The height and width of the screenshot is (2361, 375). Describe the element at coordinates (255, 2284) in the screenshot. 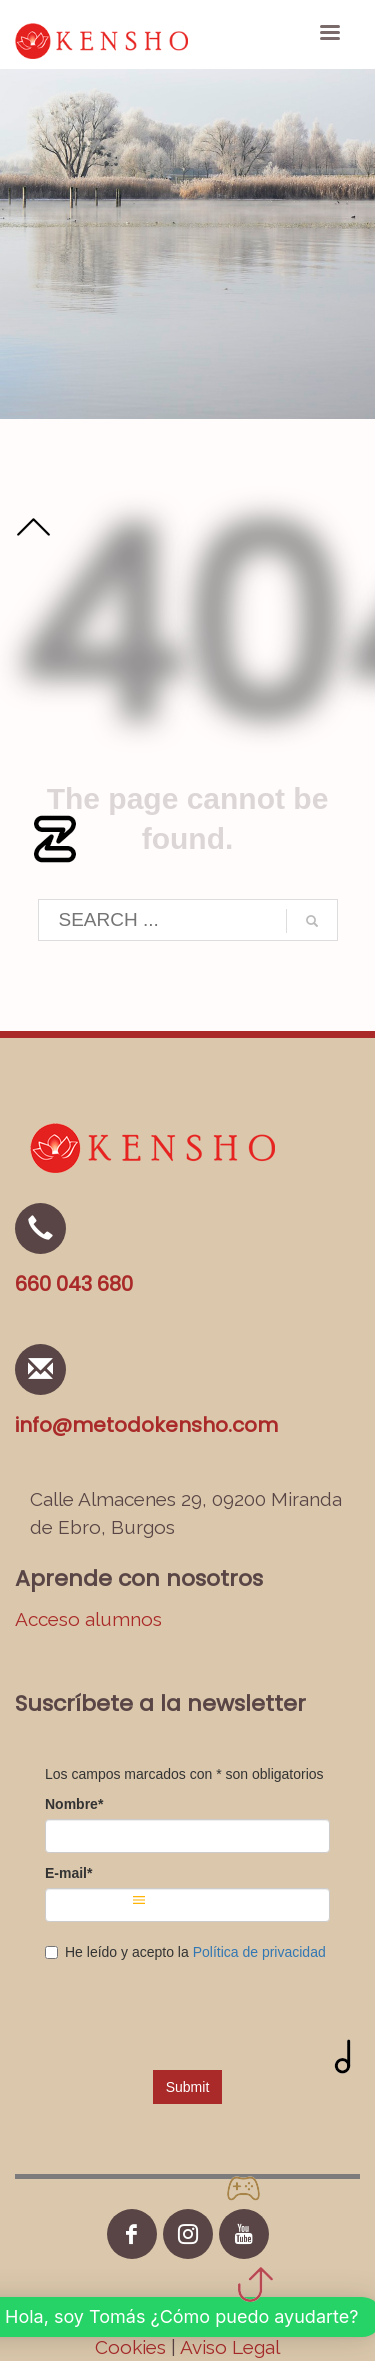

I see `go back or return to previous state` at that location.